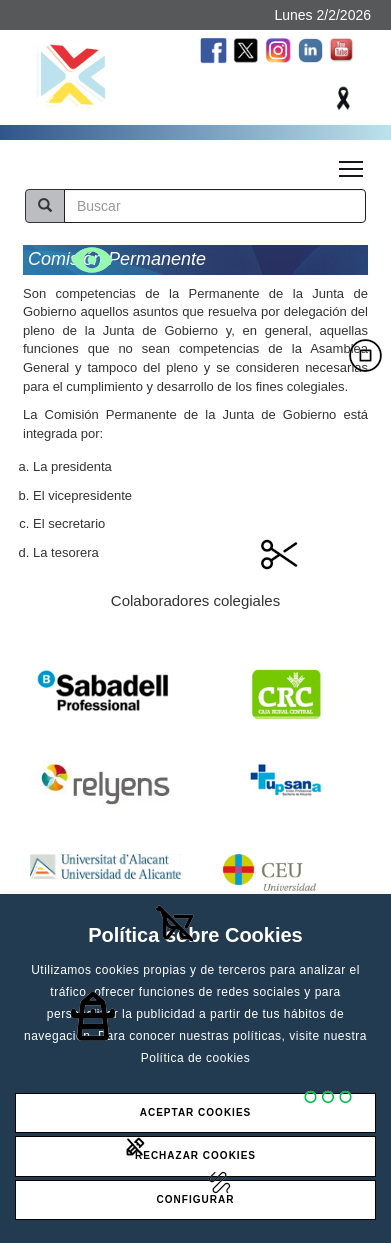 The height and width of the screenshot is (1243, 391). I want to click on remove item from garden cart, so click(175, 923).